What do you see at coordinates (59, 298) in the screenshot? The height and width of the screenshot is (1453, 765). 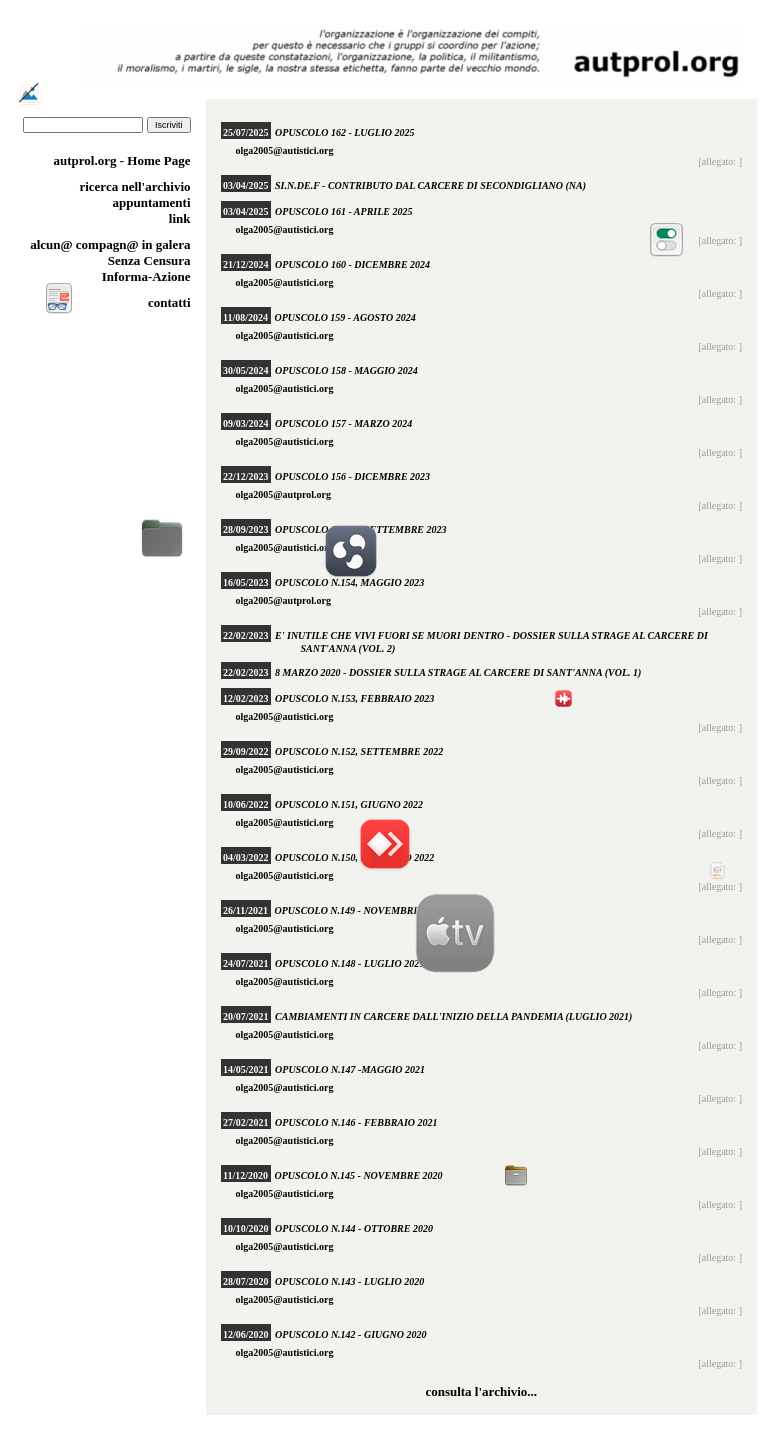 I see `open evince document viewer` at bounding box center [59, 298].